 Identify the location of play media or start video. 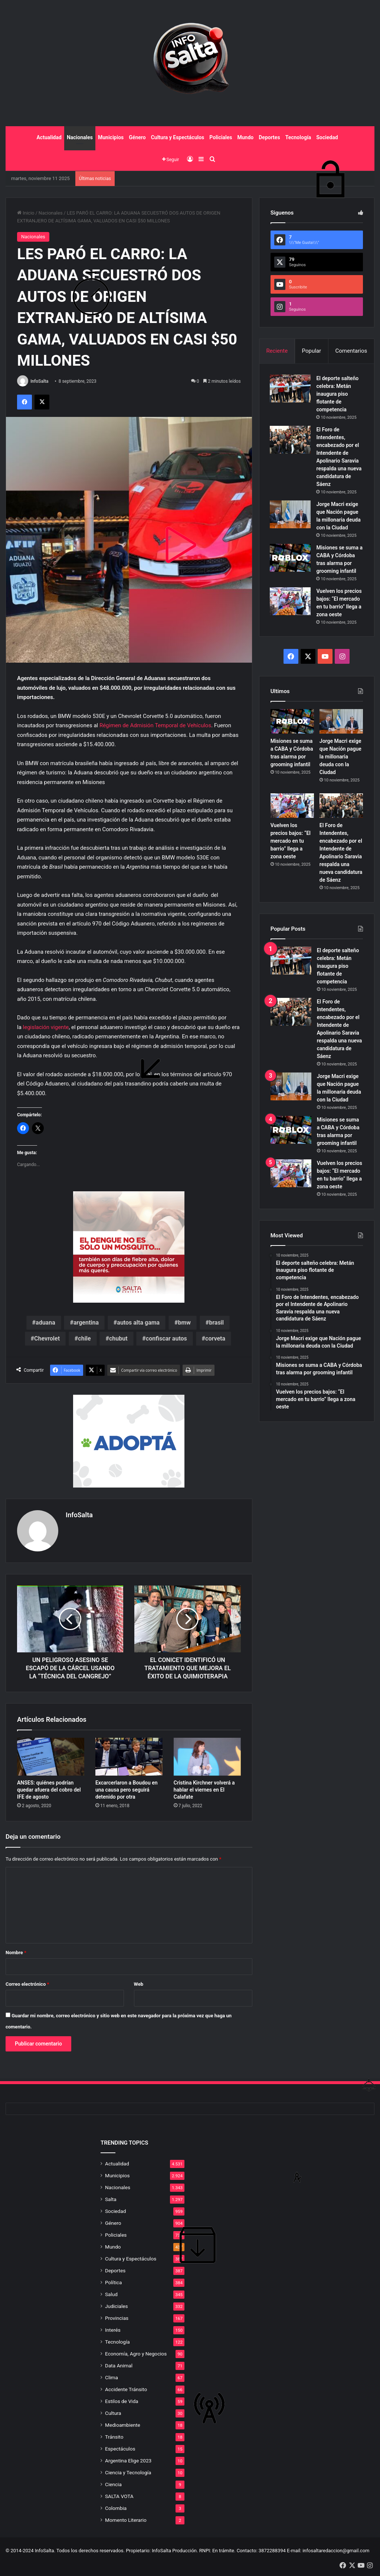
(177, 545).